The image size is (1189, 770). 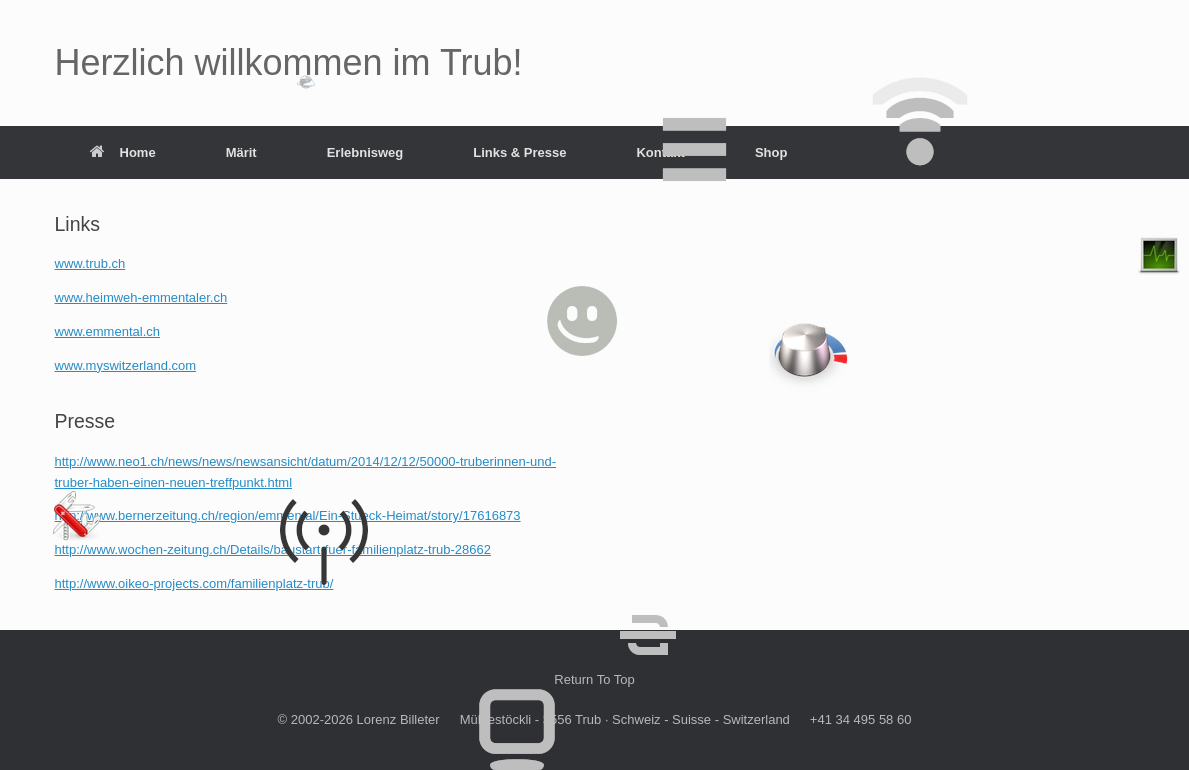 I want to click on justify text to fill both margins, so click(x=694, y=149).